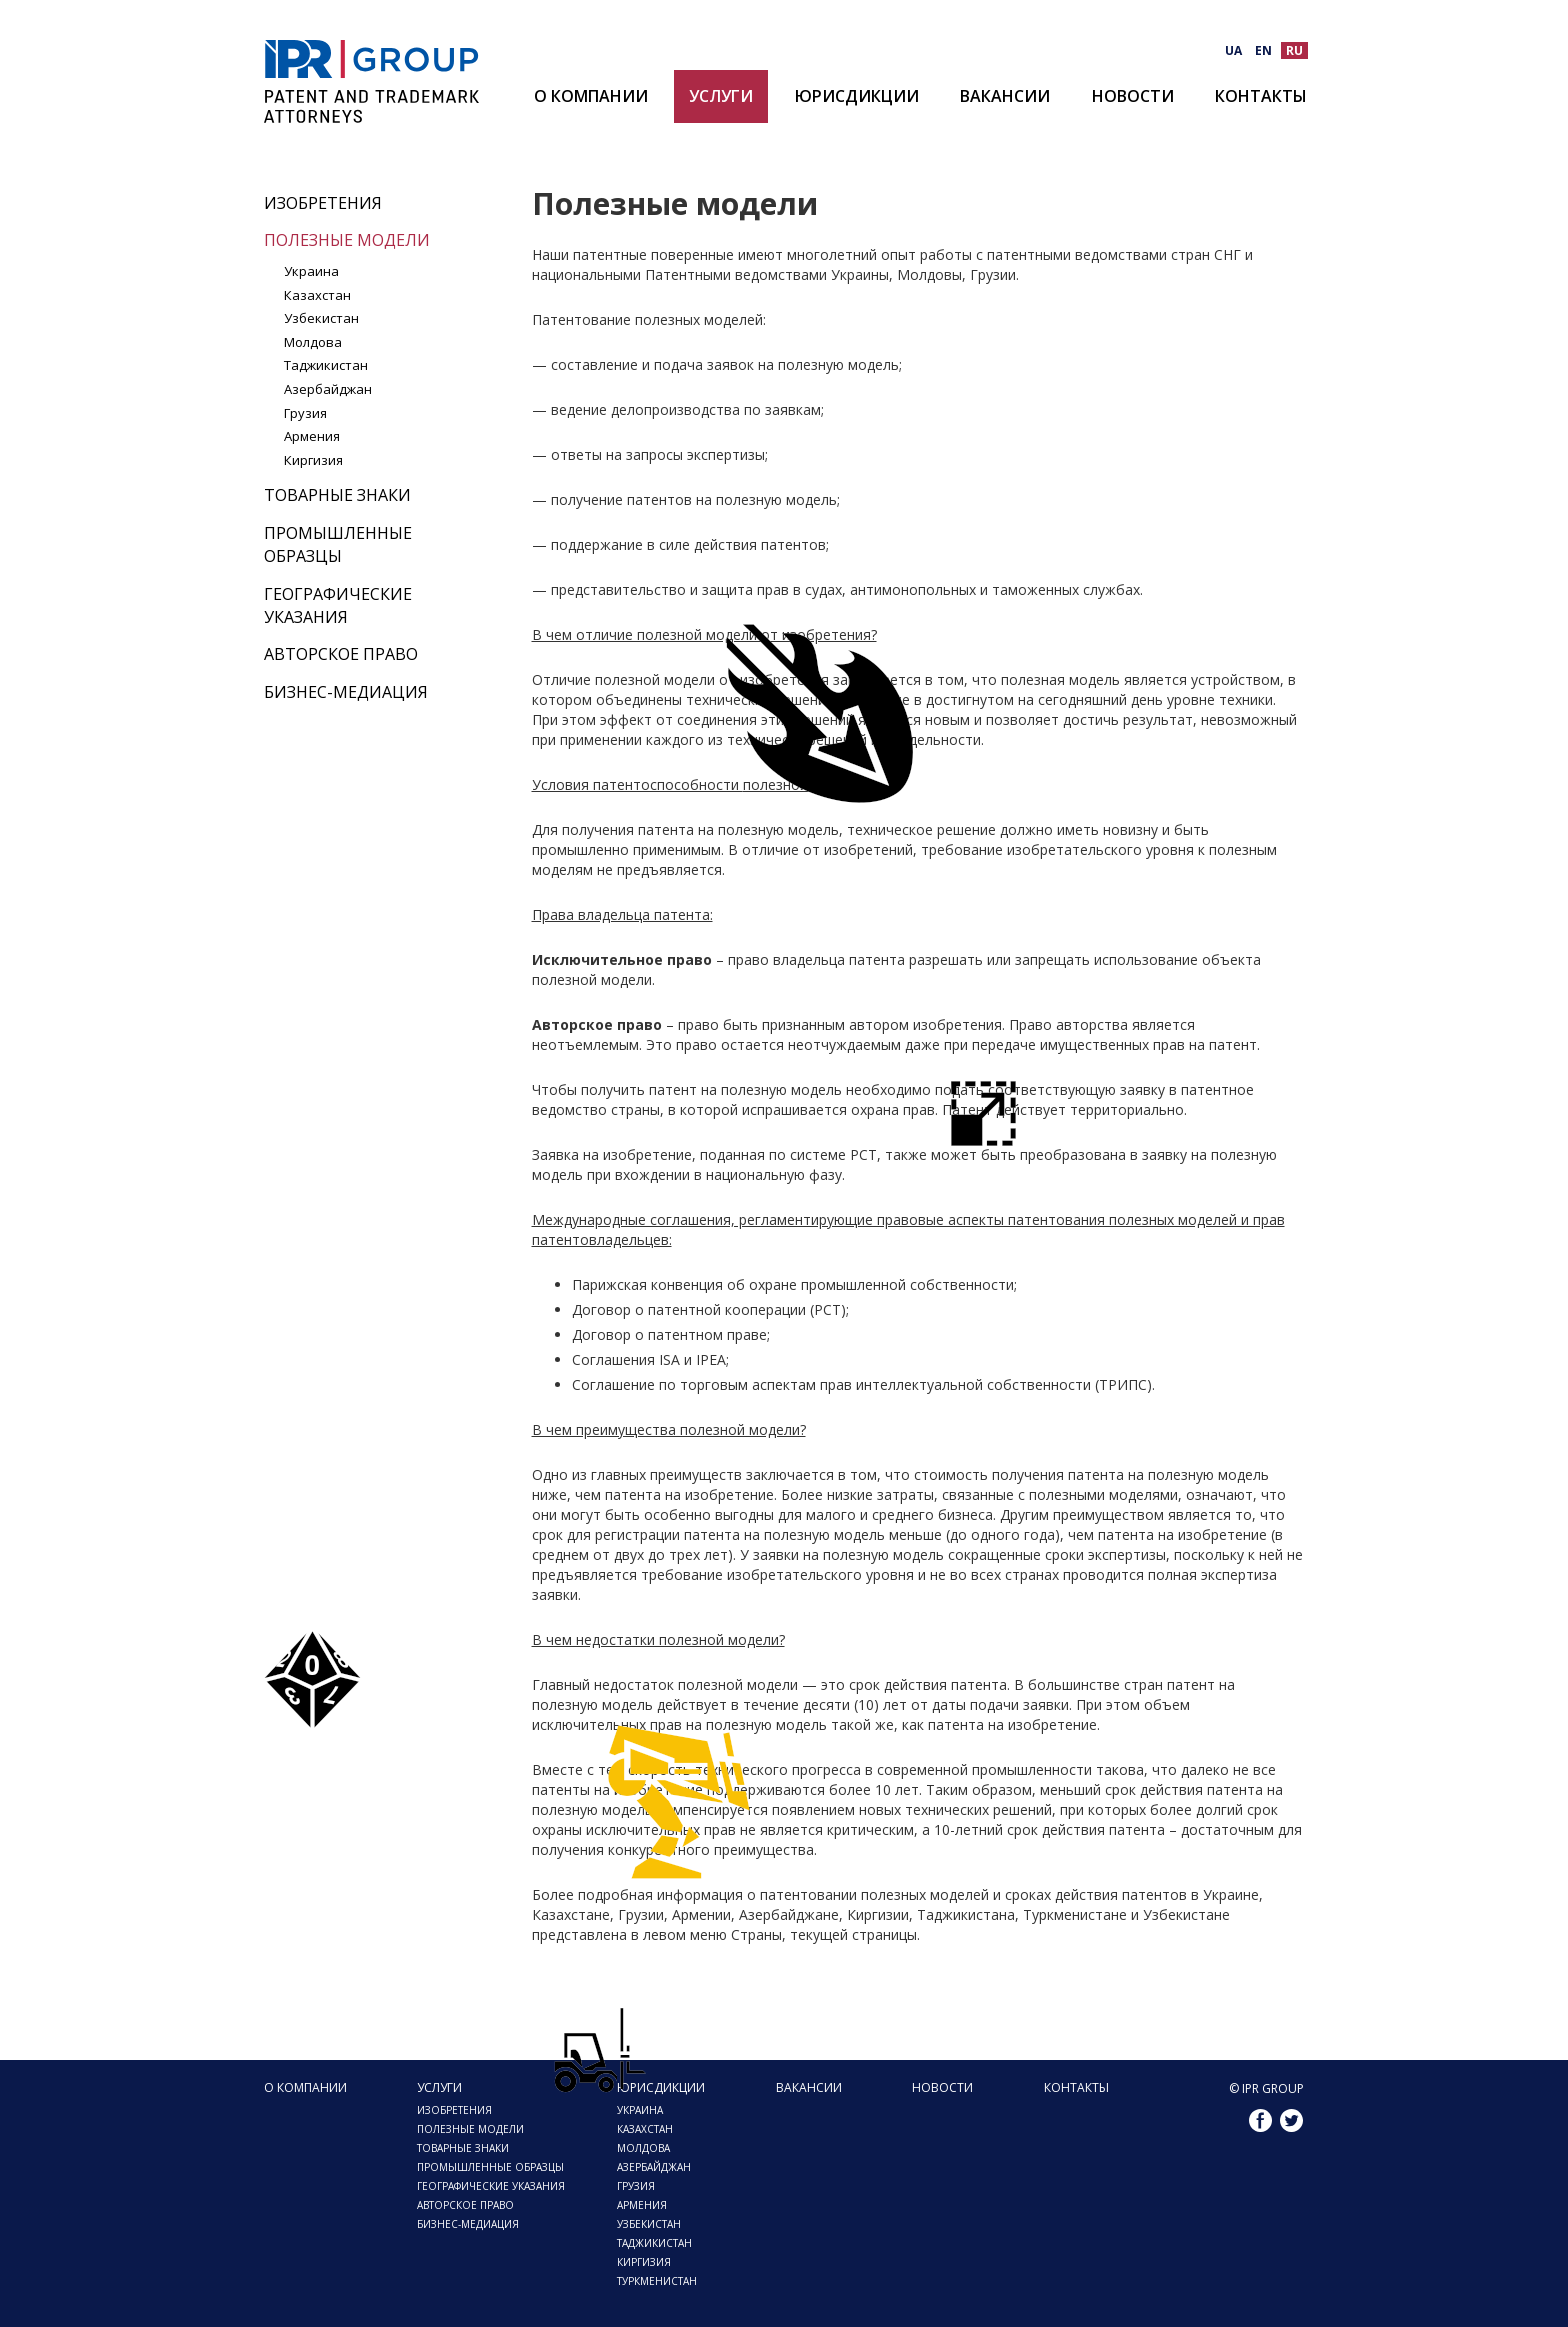  Describe the element at coordinates (312, 1679) in the screenshot. I see `select a 10-sided die for rolling` at that location.